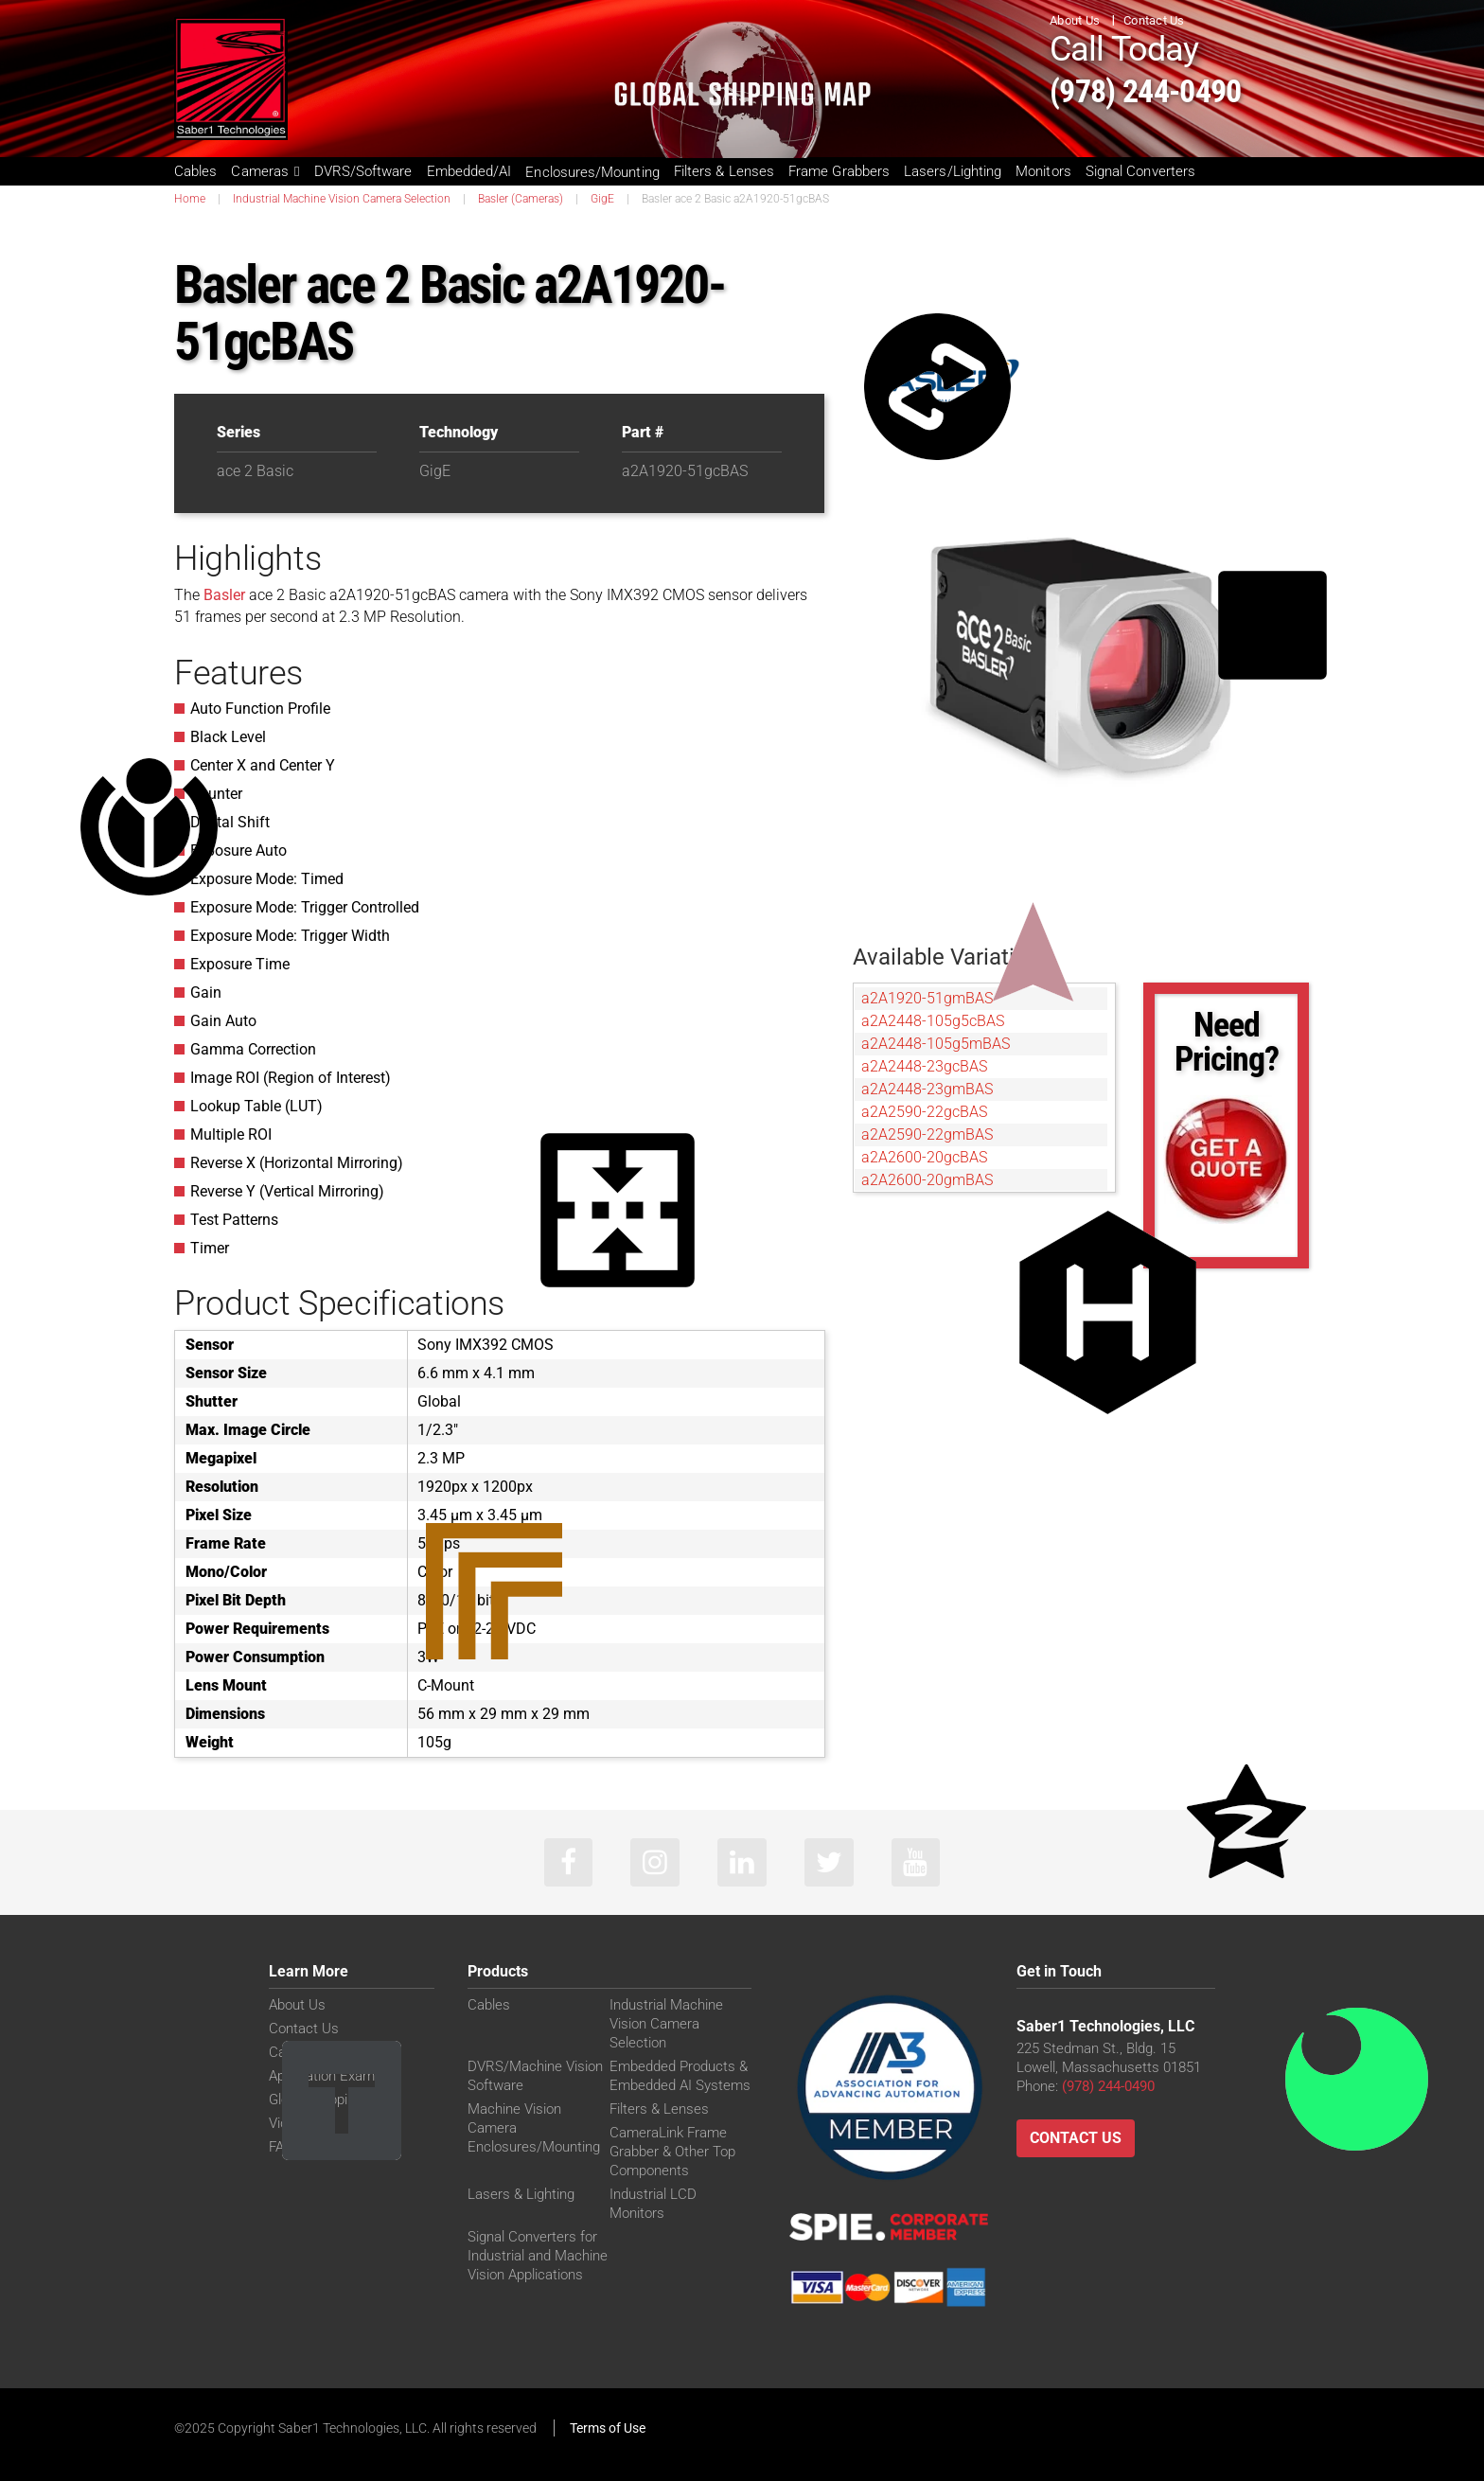 This screenshot has height=2481, width=1484. I want to click on pay with afterpay at checkout, so click(937, 386).